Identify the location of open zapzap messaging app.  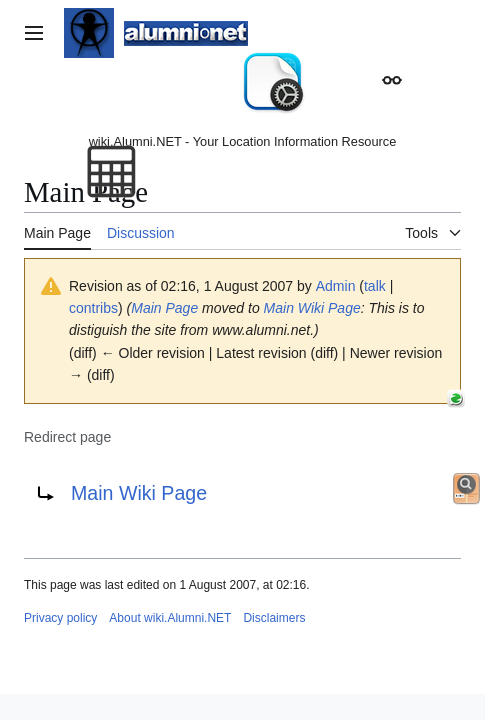
(457, 398).